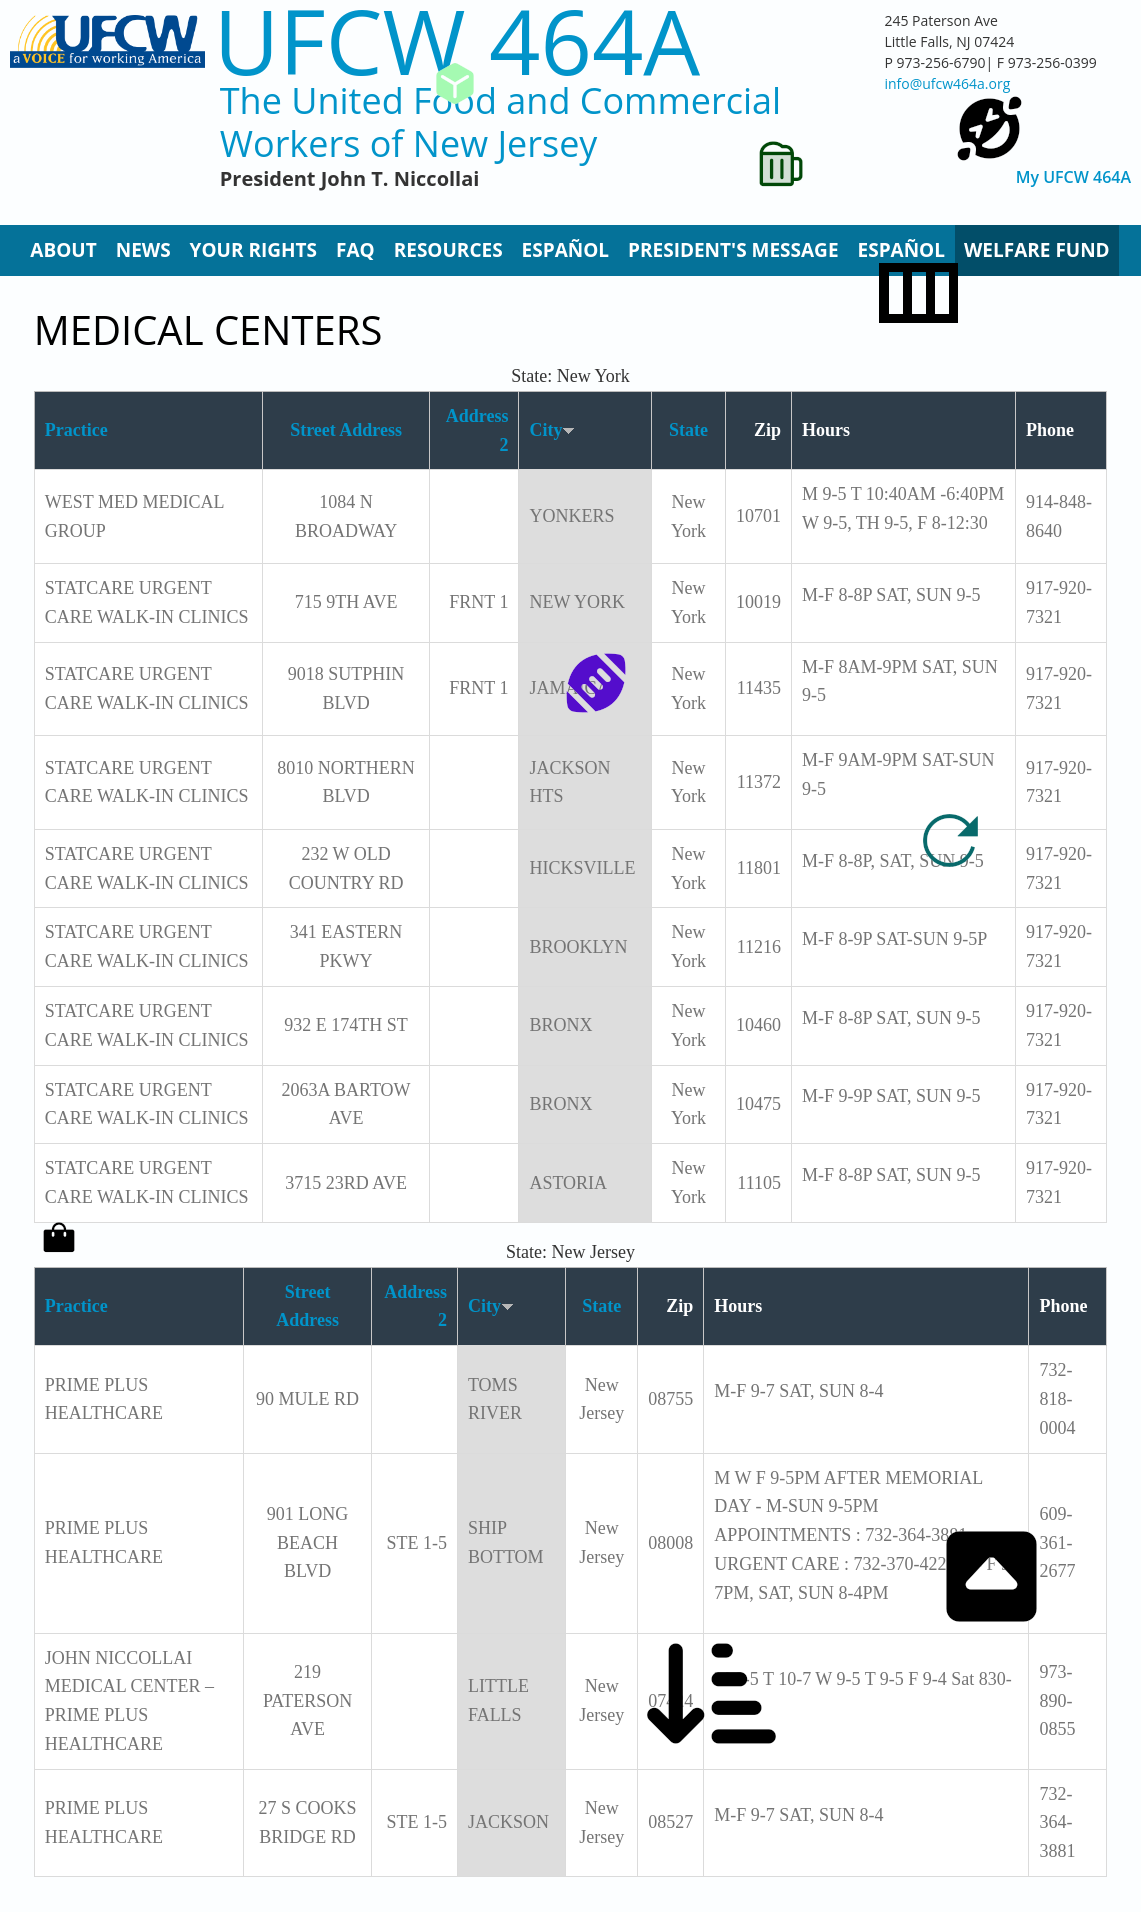 This screenshot has height=1912, width=1141. Describe the element at coordinates (991, 1576) in the screenshot. I see `expand content upward` at that location.